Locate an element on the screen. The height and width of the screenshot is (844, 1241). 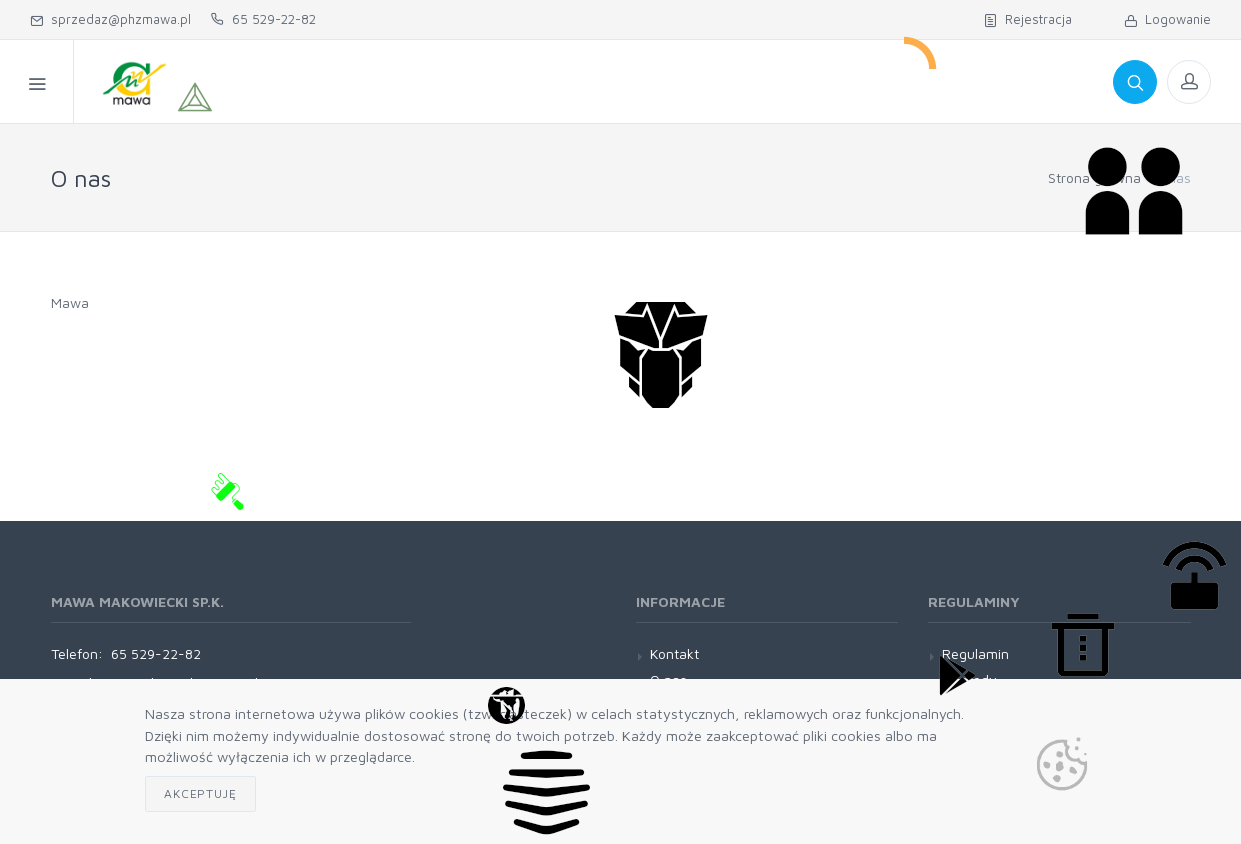
view group members is located at coordinates (1134, 191).